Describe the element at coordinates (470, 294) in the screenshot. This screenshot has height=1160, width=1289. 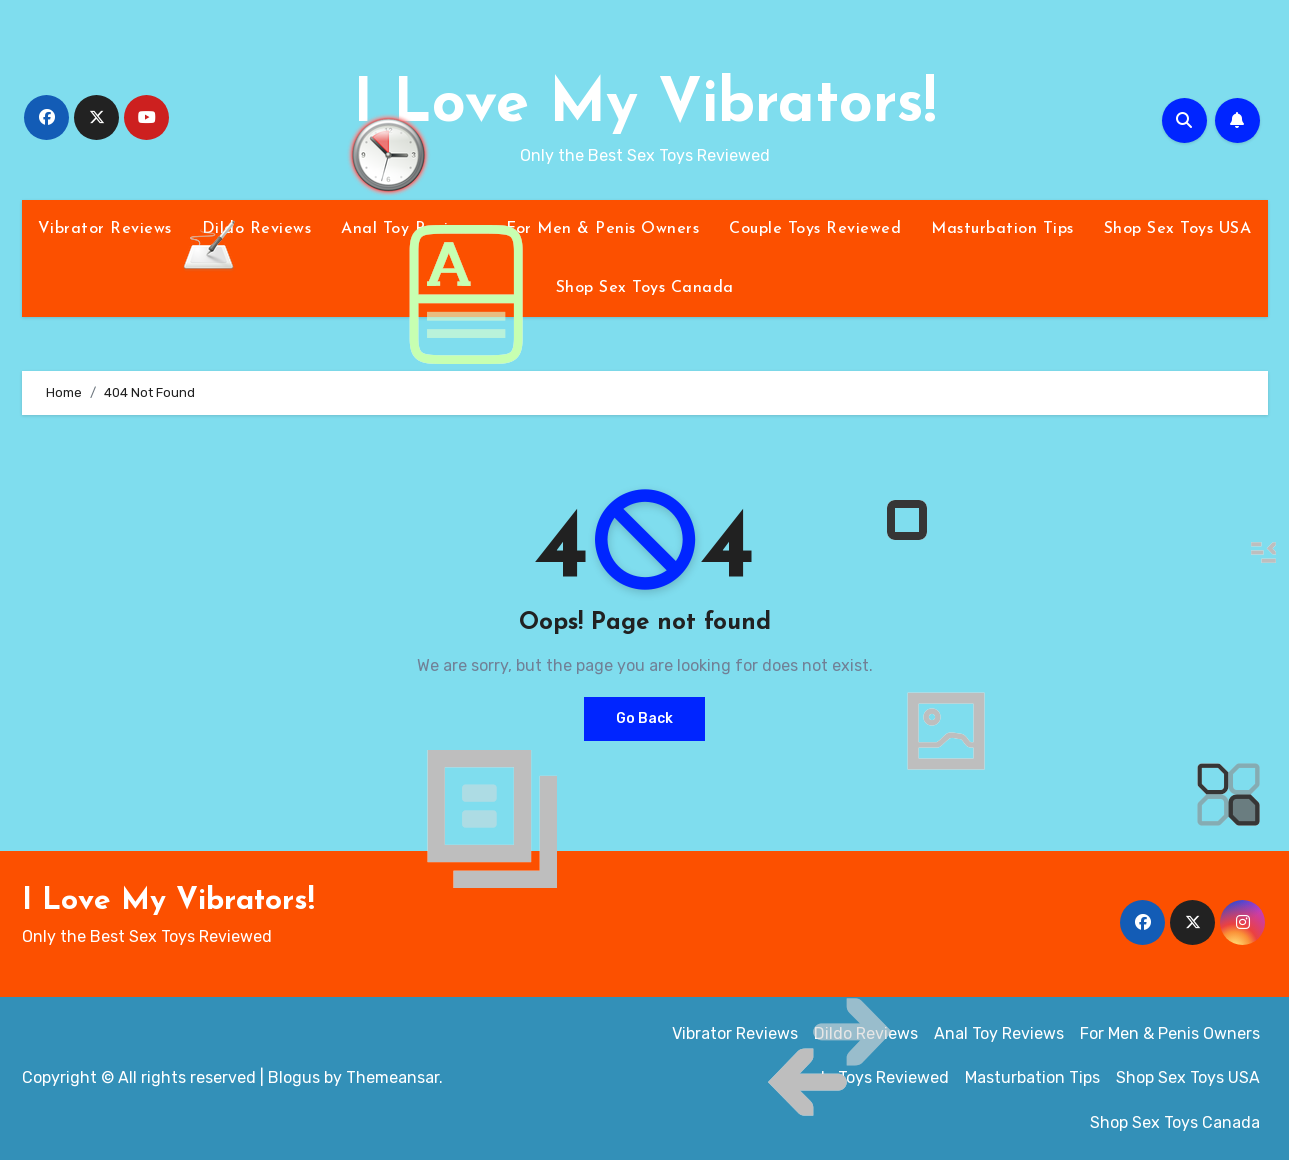
I see `scan a document or image` at that location.